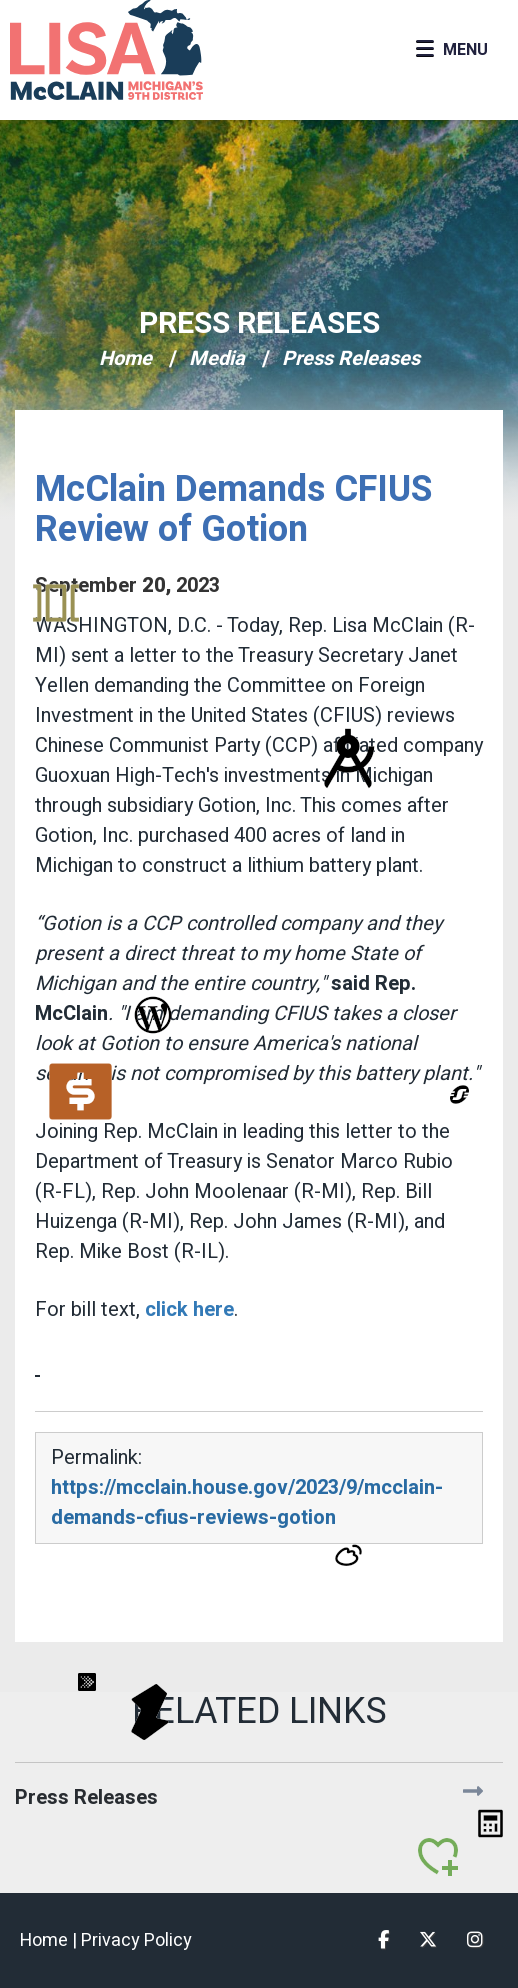 This screenshot has height=1988, width=518. I want to click on open Weibo app, so click(348, 1555).